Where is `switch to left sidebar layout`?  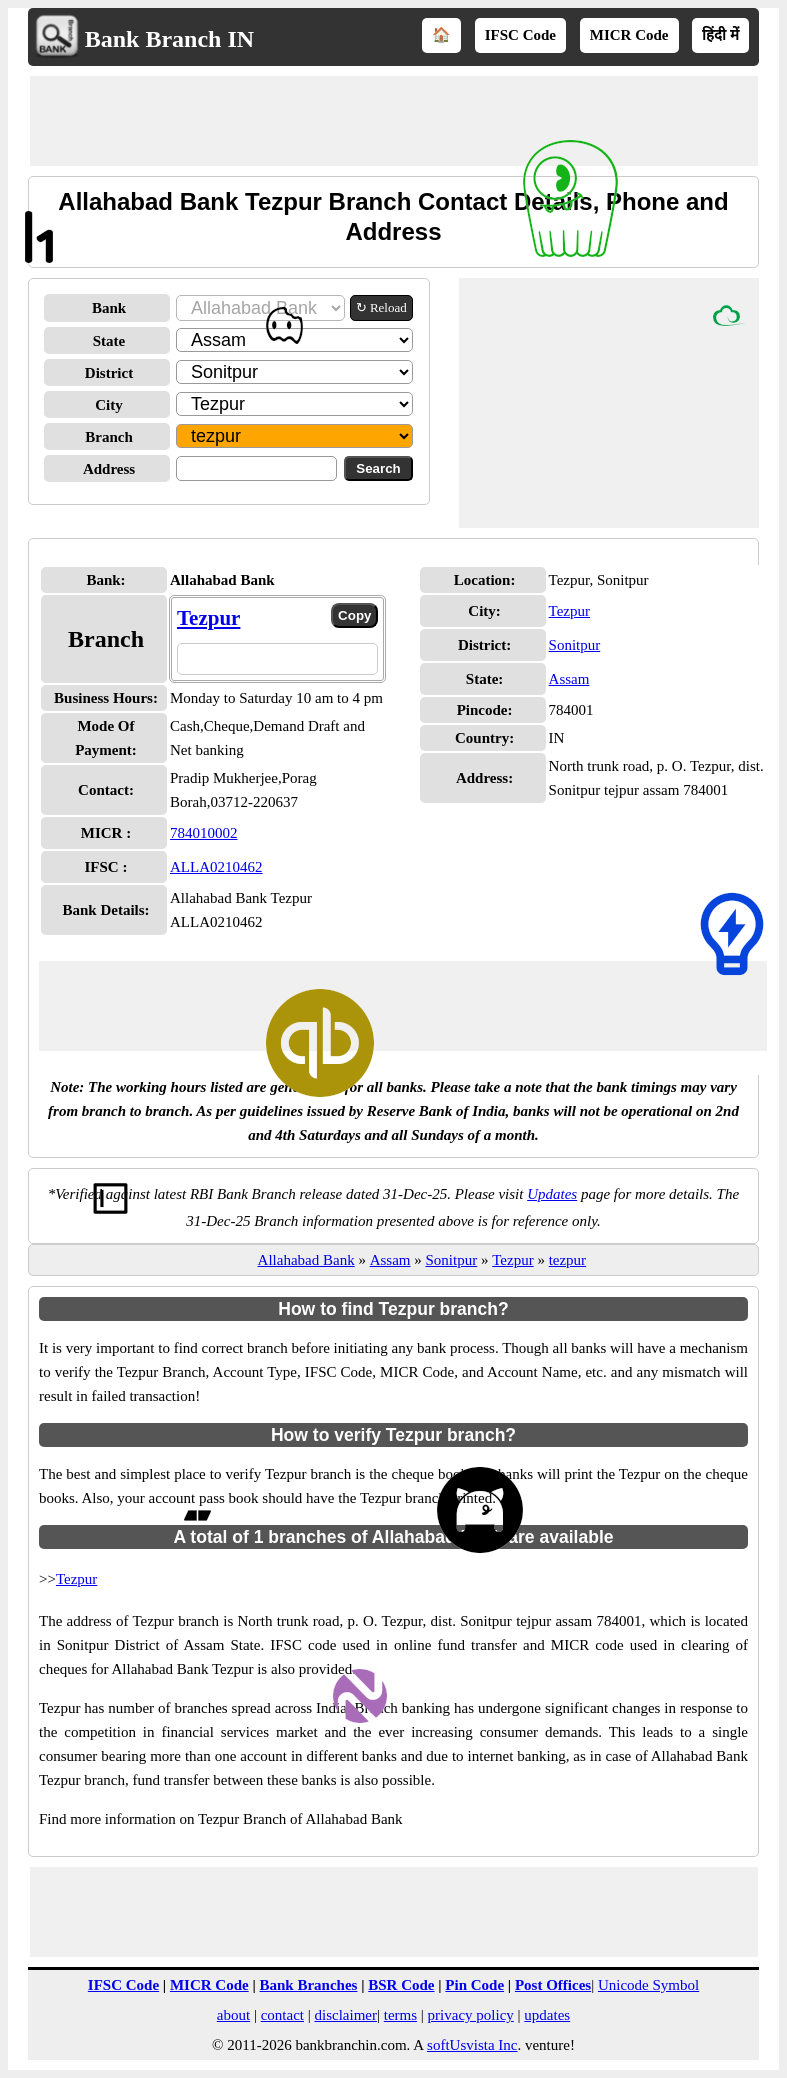 switch to left sidebar layout is located at coordinates (110, 1198).